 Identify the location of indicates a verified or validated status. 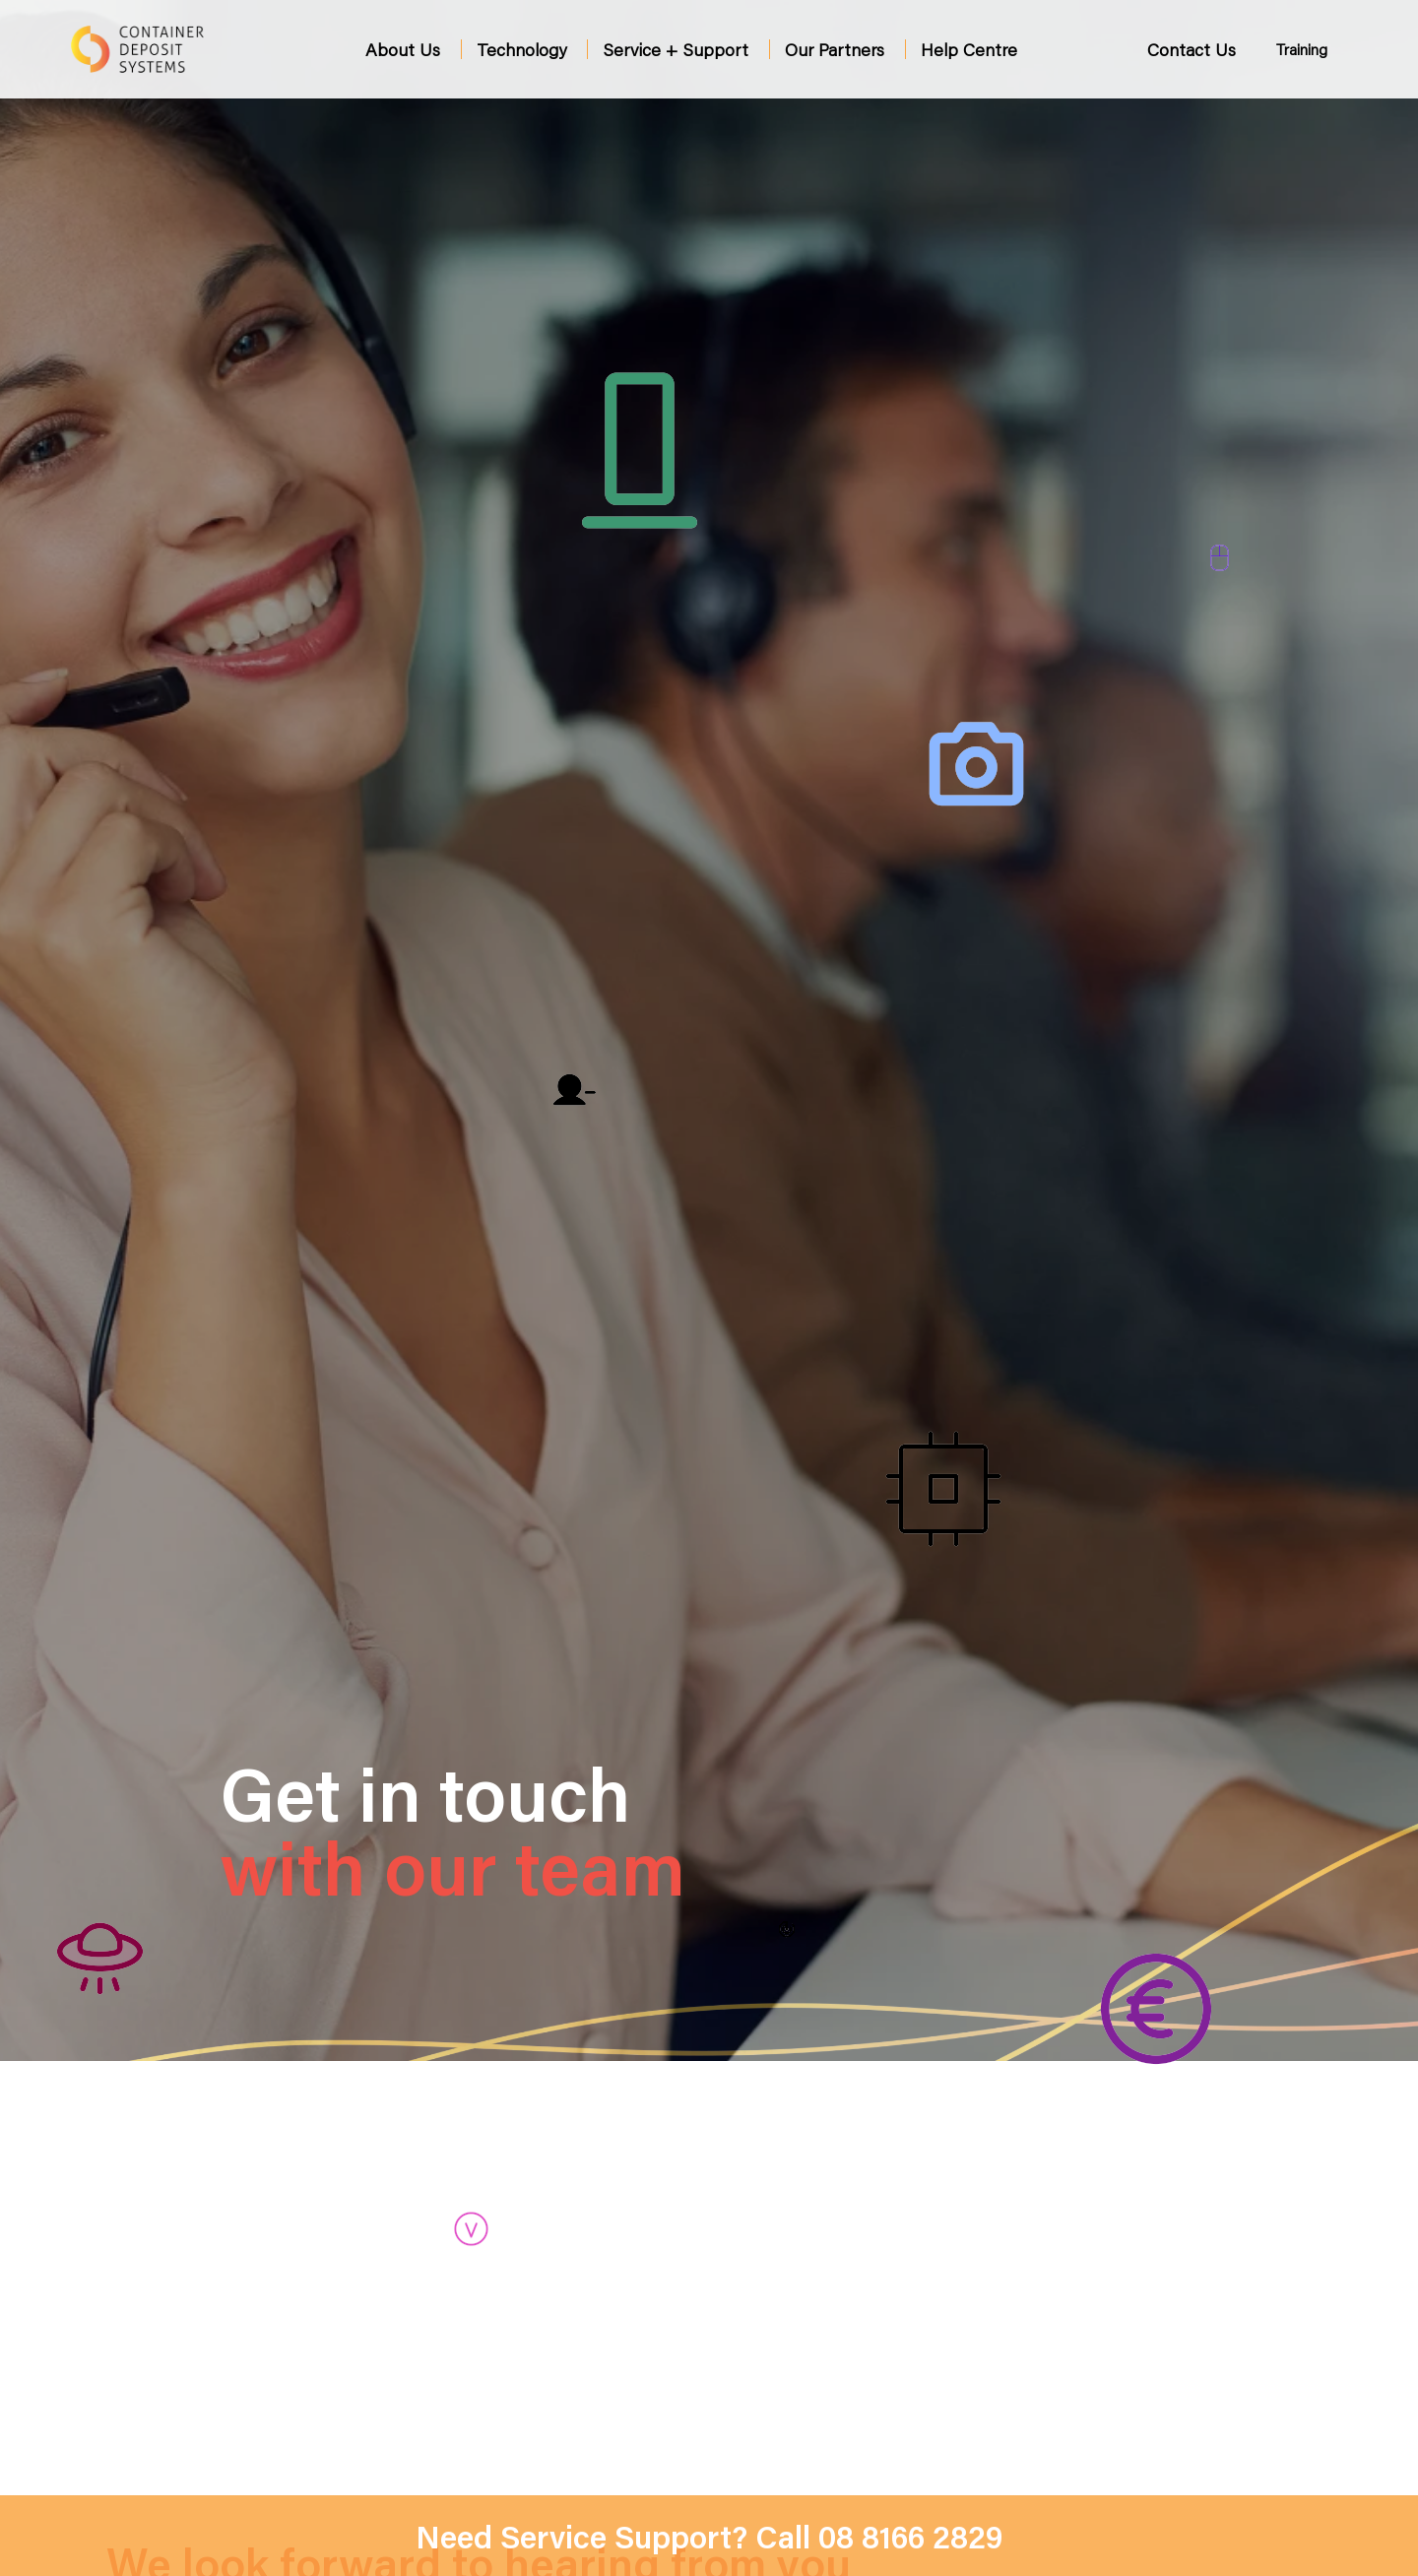
(471, 2228).